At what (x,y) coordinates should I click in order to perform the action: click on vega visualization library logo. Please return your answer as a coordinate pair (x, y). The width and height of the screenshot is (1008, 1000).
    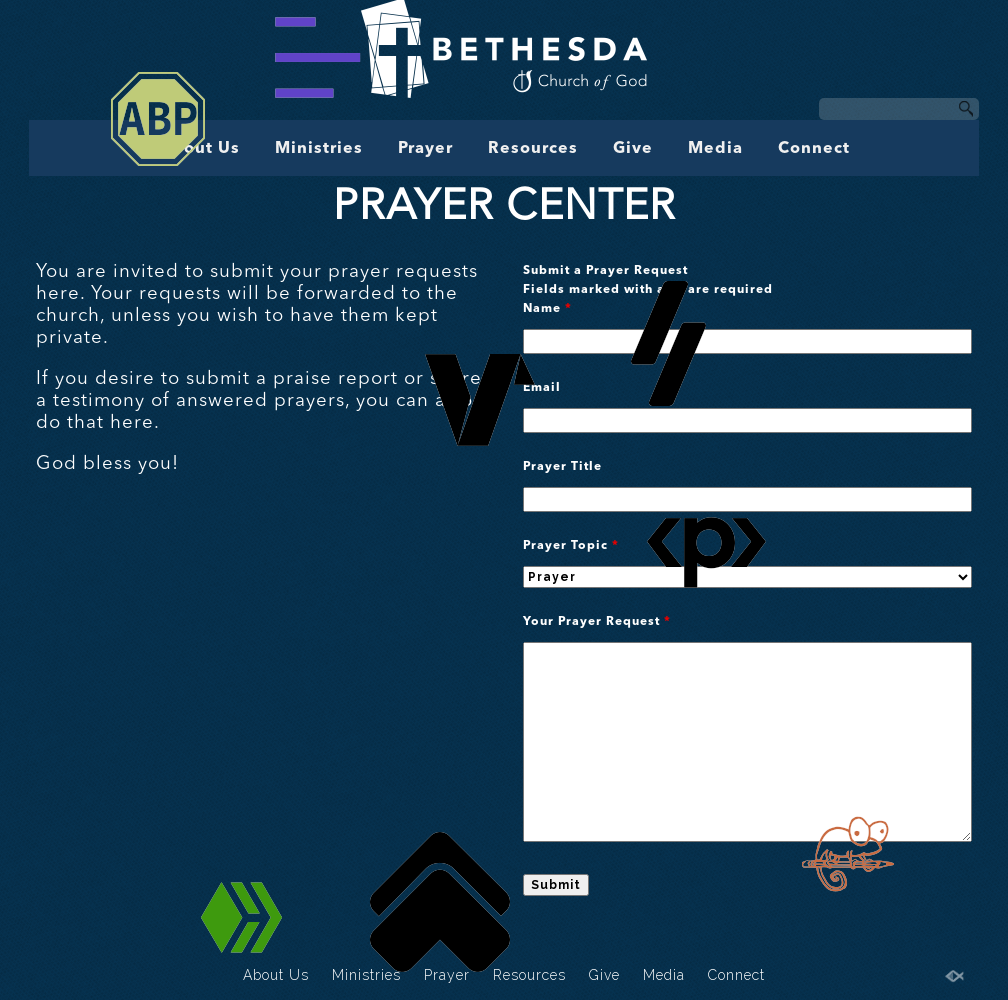
    Looking at the image, I should click on (480, 400).